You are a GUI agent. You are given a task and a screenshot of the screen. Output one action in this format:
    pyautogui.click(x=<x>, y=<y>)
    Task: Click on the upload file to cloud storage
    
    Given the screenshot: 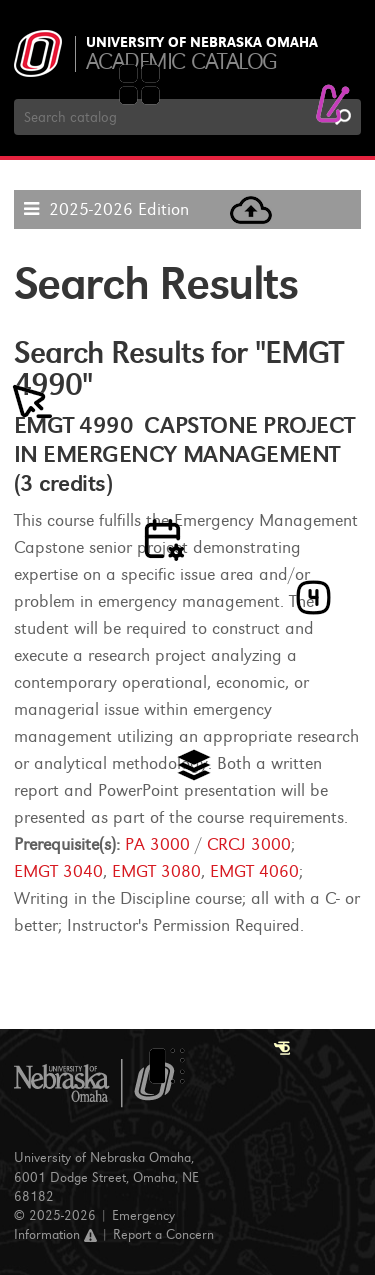 What is the action you would take?
    pyautogui.click(x=251, y=210)
    